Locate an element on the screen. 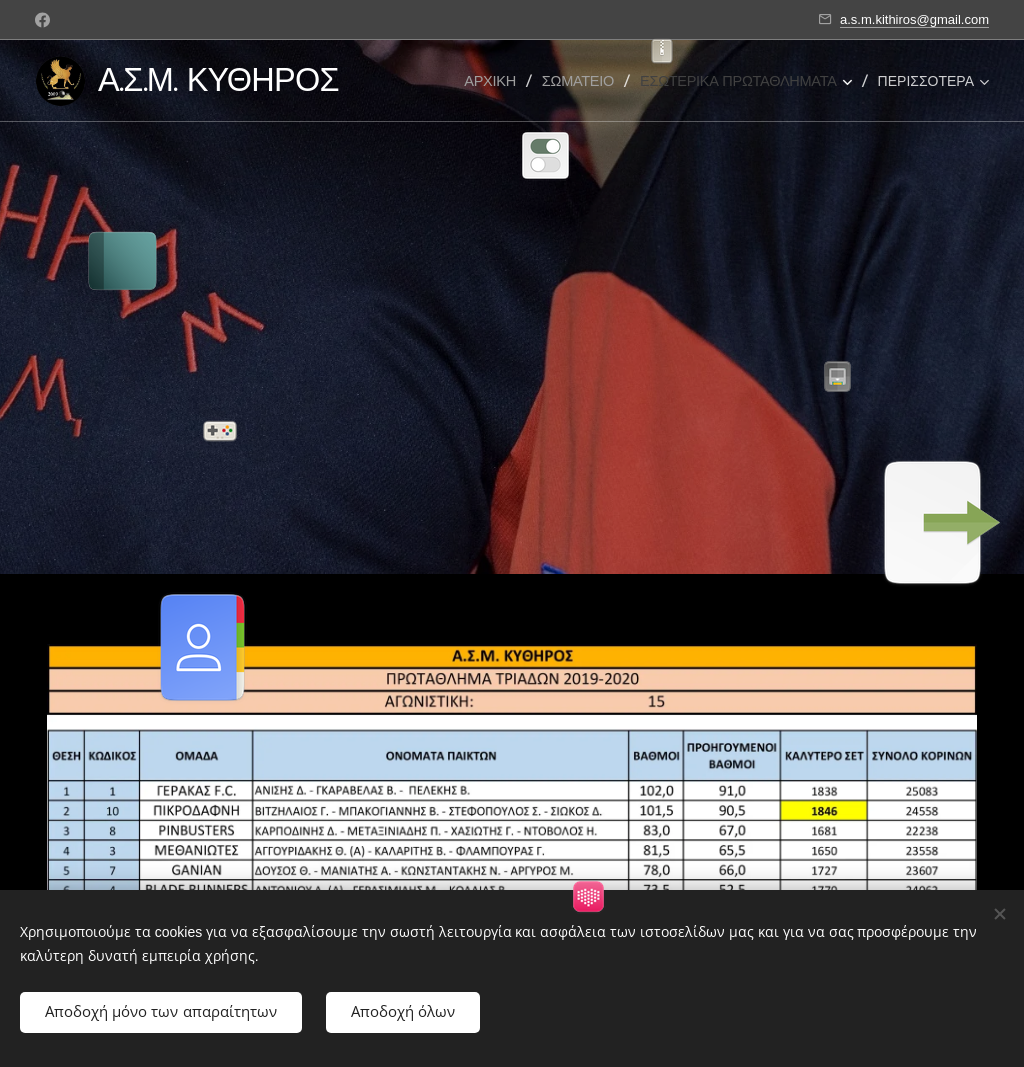 The height and width of the screenshot is (1067, 1024). open vvave music player app is located at coordinates (588, 896).